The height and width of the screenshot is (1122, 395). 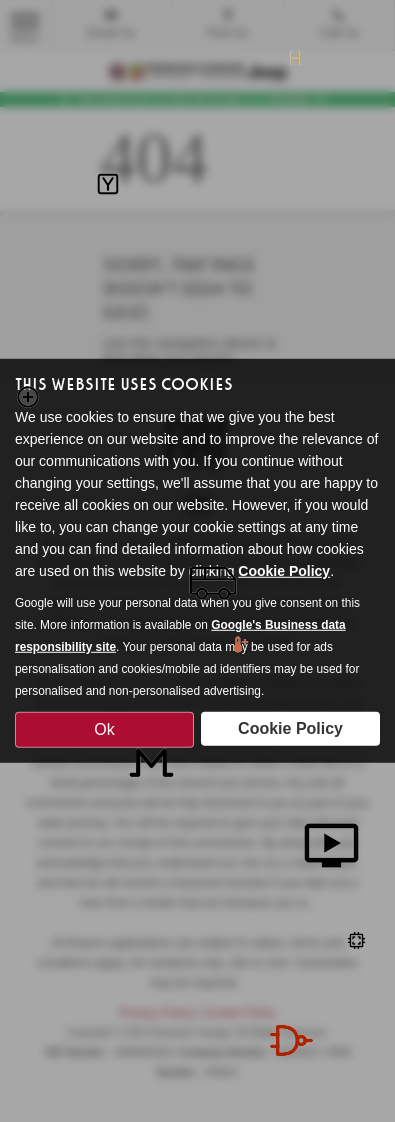 I want to click on view monero cryptocurrency balance, so click(x=151, y=761).